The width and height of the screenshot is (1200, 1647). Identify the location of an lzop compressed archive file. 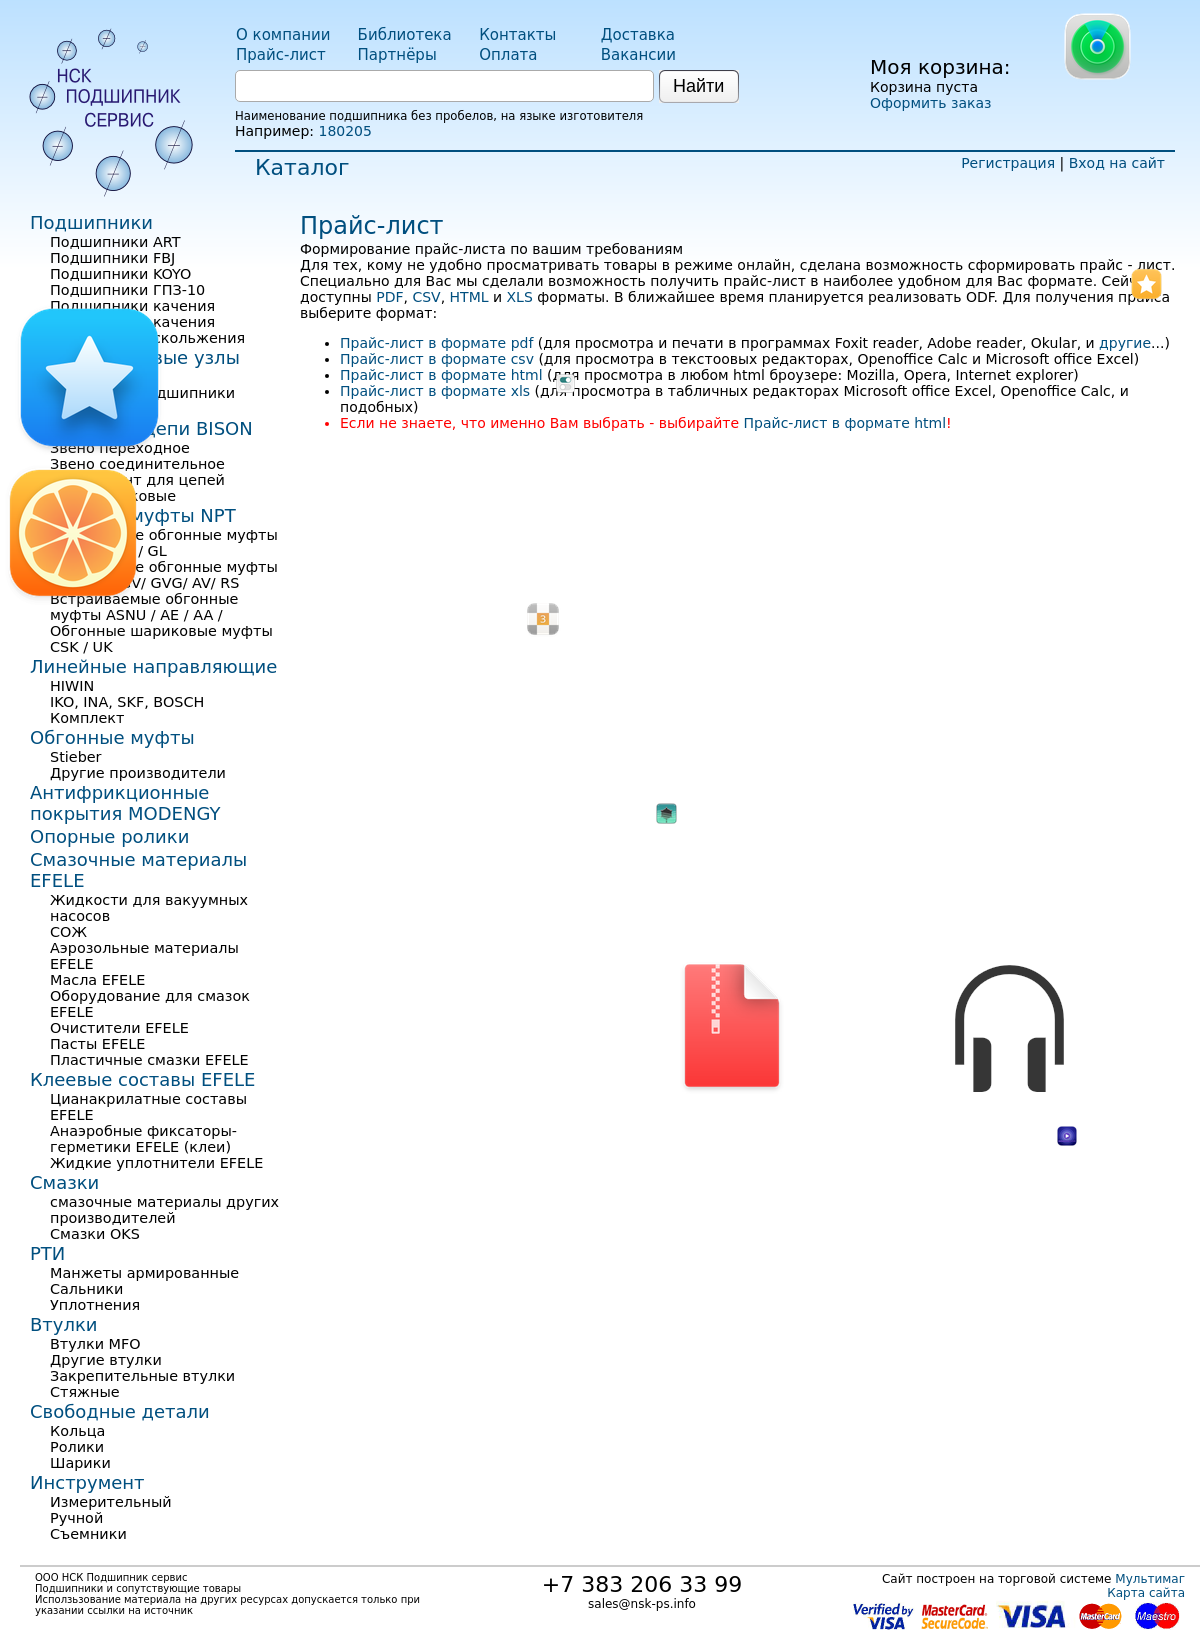
(732, 1028).